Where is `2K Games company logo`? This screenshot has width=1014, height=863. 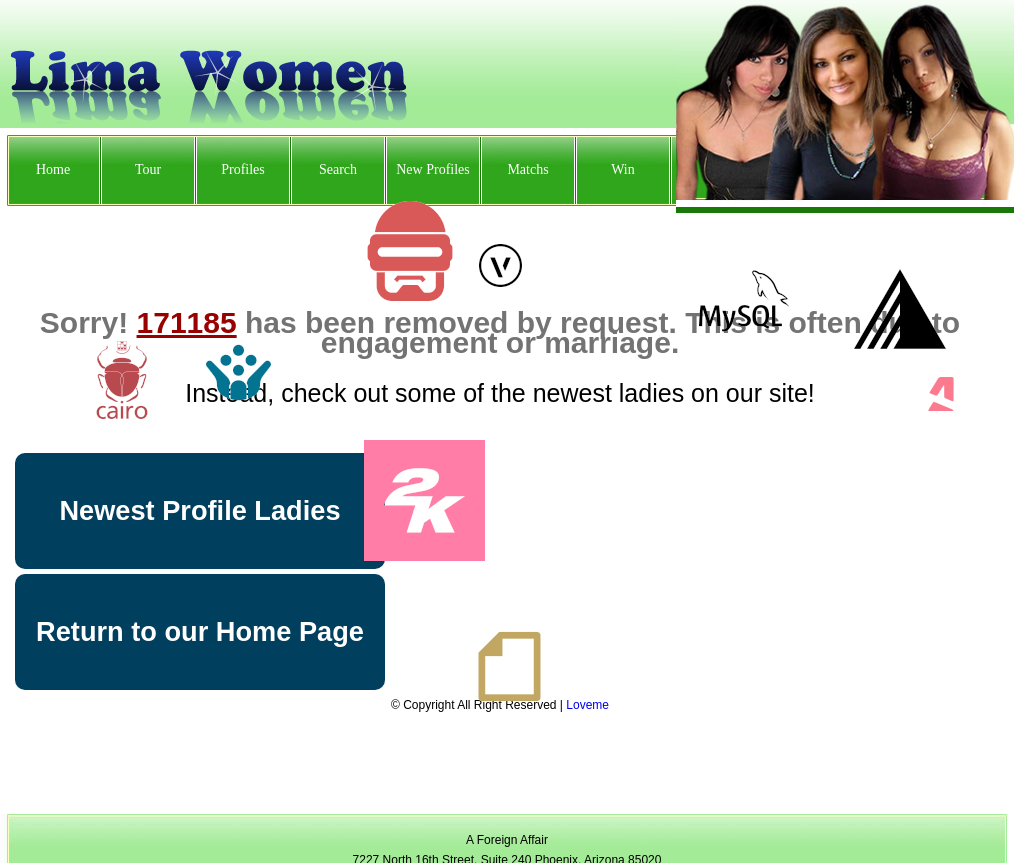 2K Games company logo is located at coordinates (424, 500).